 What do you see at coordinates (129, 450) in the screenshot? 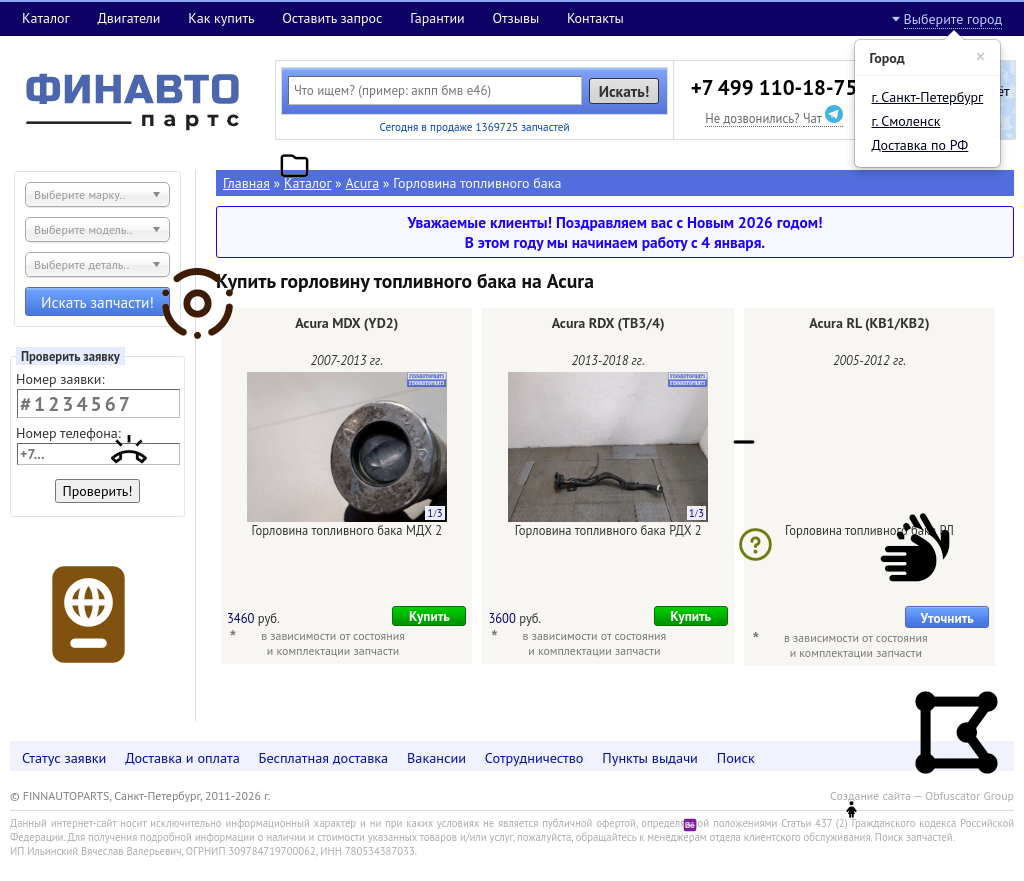
I see `incoming call alert` at bounding box center [129, 450].